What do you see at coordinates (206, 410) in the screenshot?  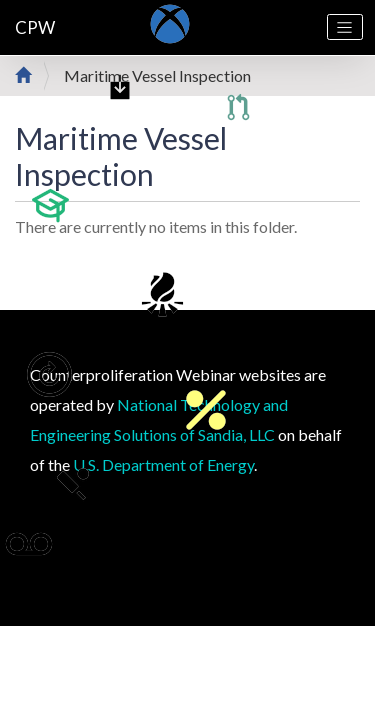 I see `view discount or sale information` at bounding box center [206, 410].